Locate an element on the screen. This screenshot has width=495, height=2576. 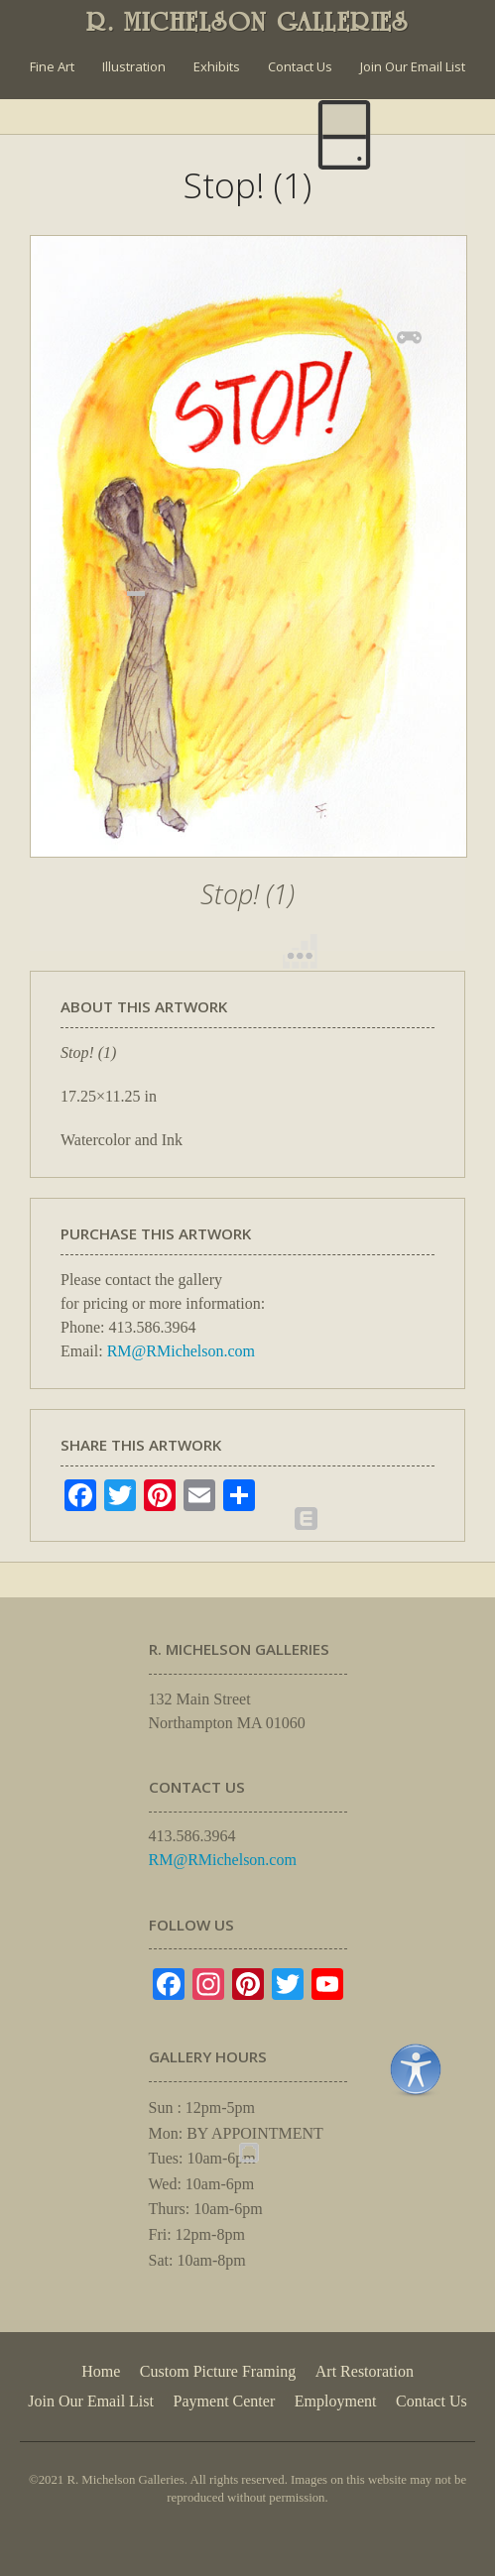
connect to a wired ethernet network is located at coordinates (249, 2153).